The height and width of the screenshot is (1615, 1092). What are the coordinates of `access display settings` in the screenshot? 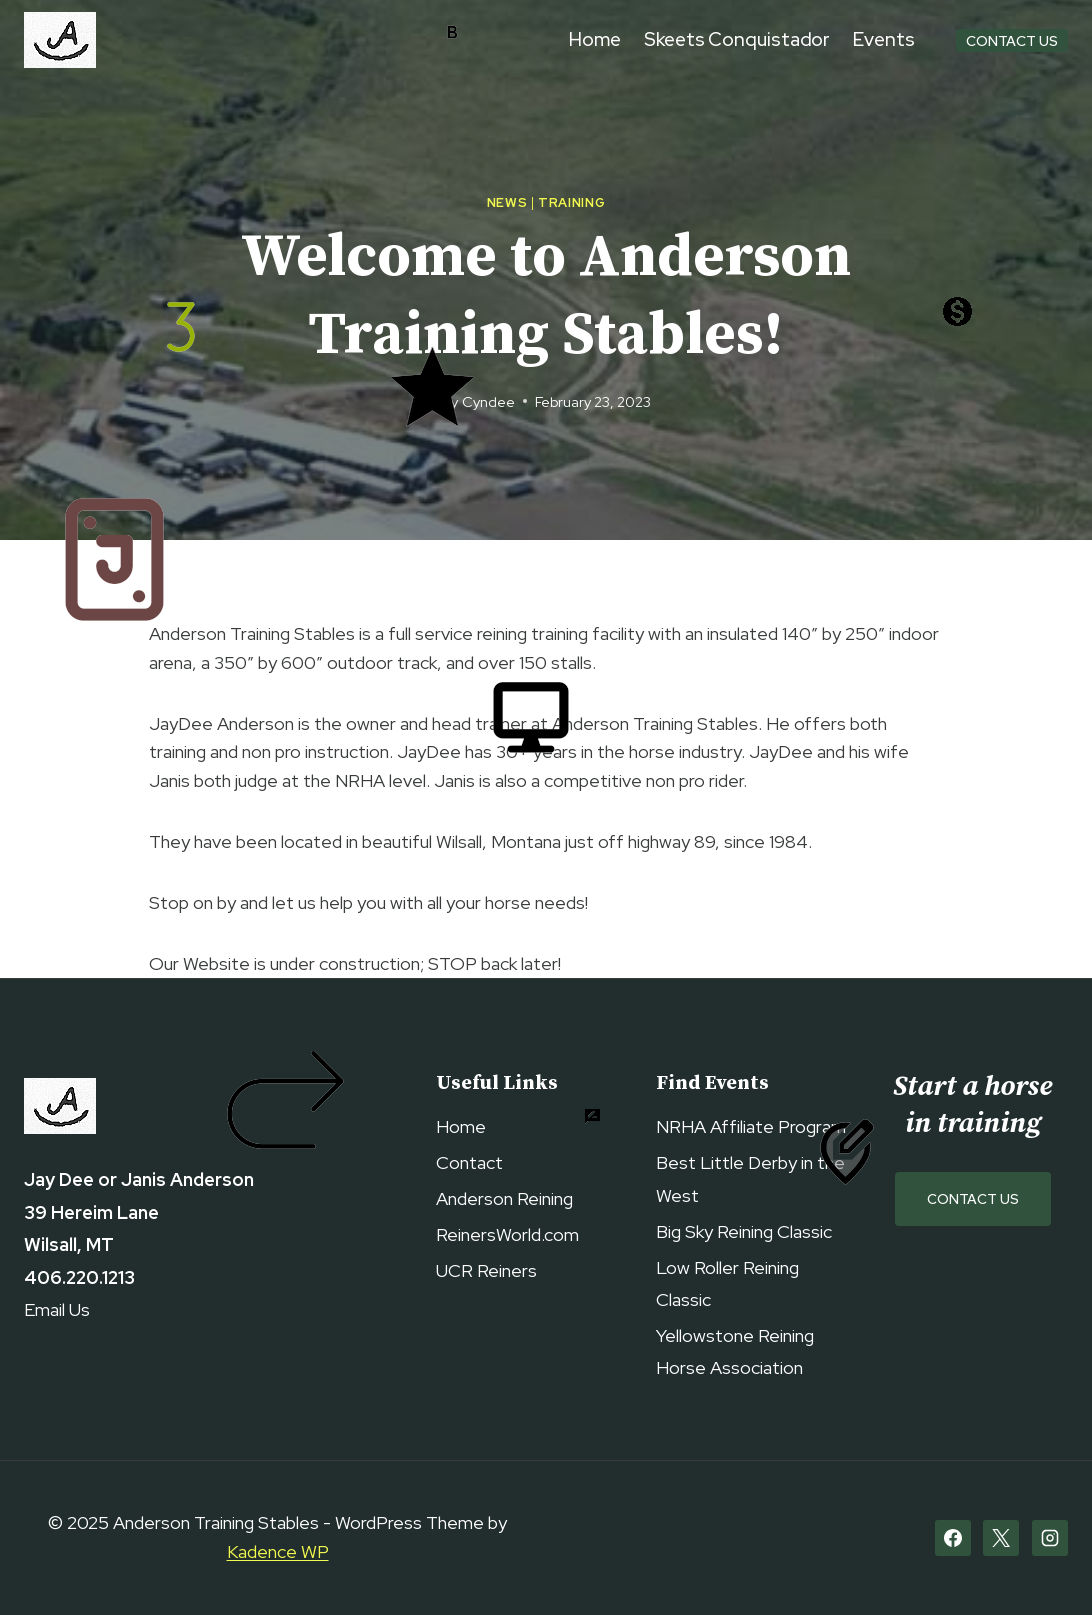 It's located at (531, 715).